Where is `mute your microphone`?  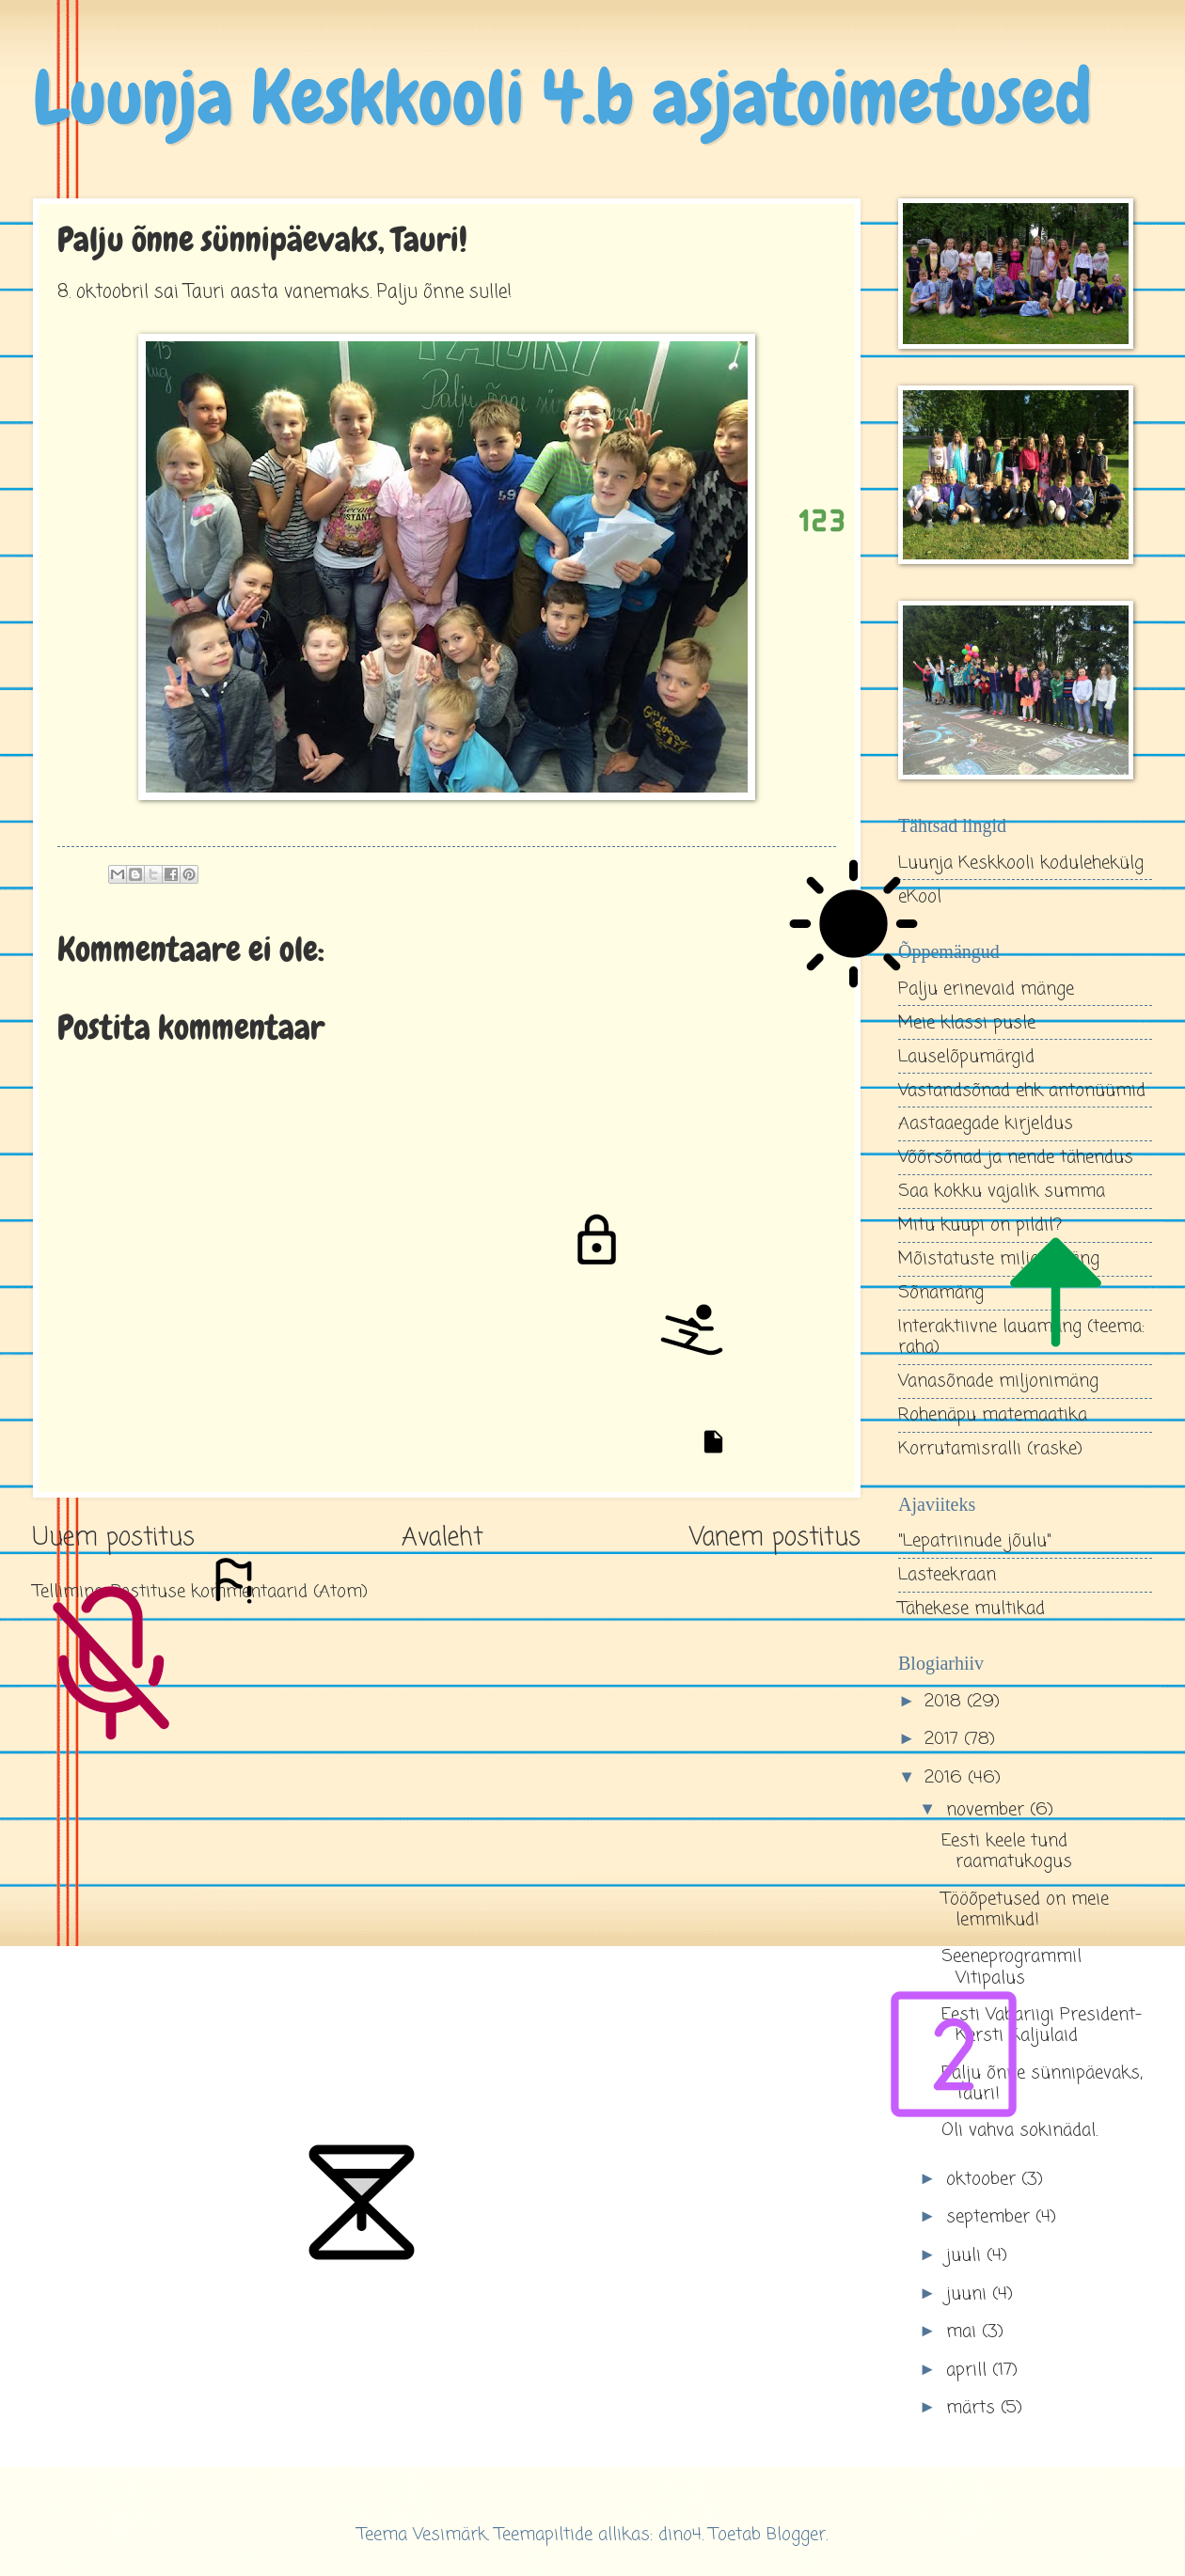 mute your microphone is located at coordinates (111, 1660).